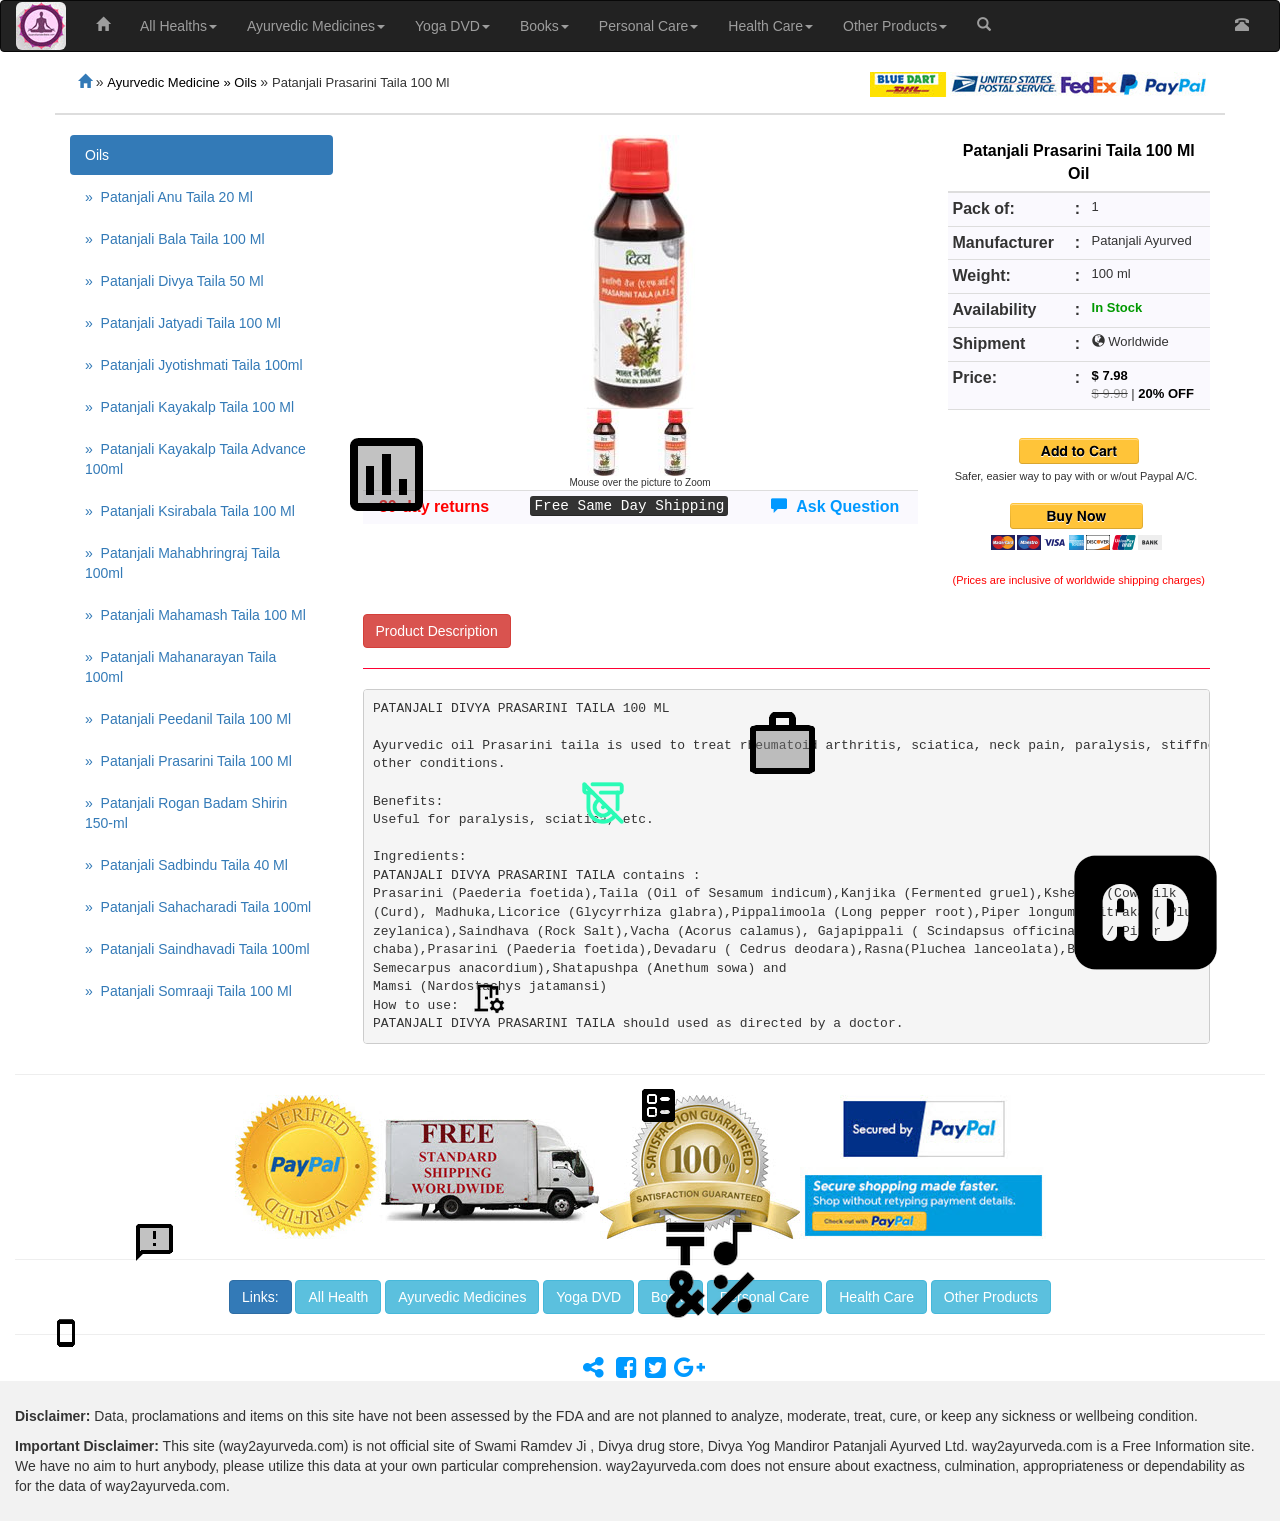 The image size is (1280, 1521). What do you see at coordinates (488, 998) in the screenshot?
I see `adjust room or space settings` at bounding box center [488, 998].